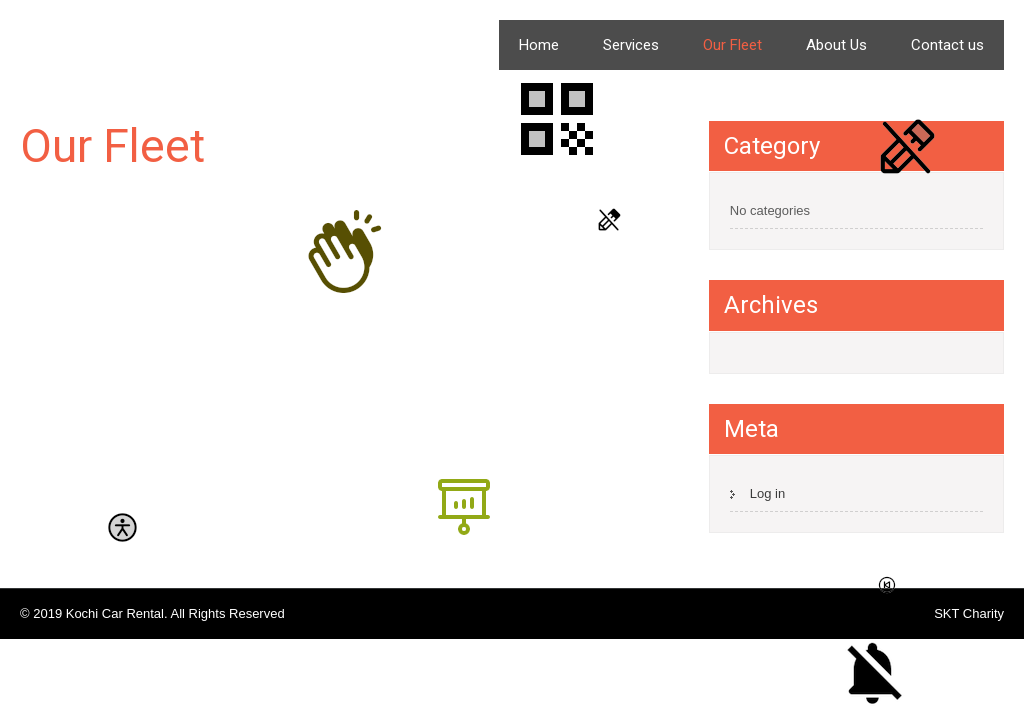  Describe the element at coordinates (906, 147) in the screenshot. I see `editing is disabled or unavailable` at that location.